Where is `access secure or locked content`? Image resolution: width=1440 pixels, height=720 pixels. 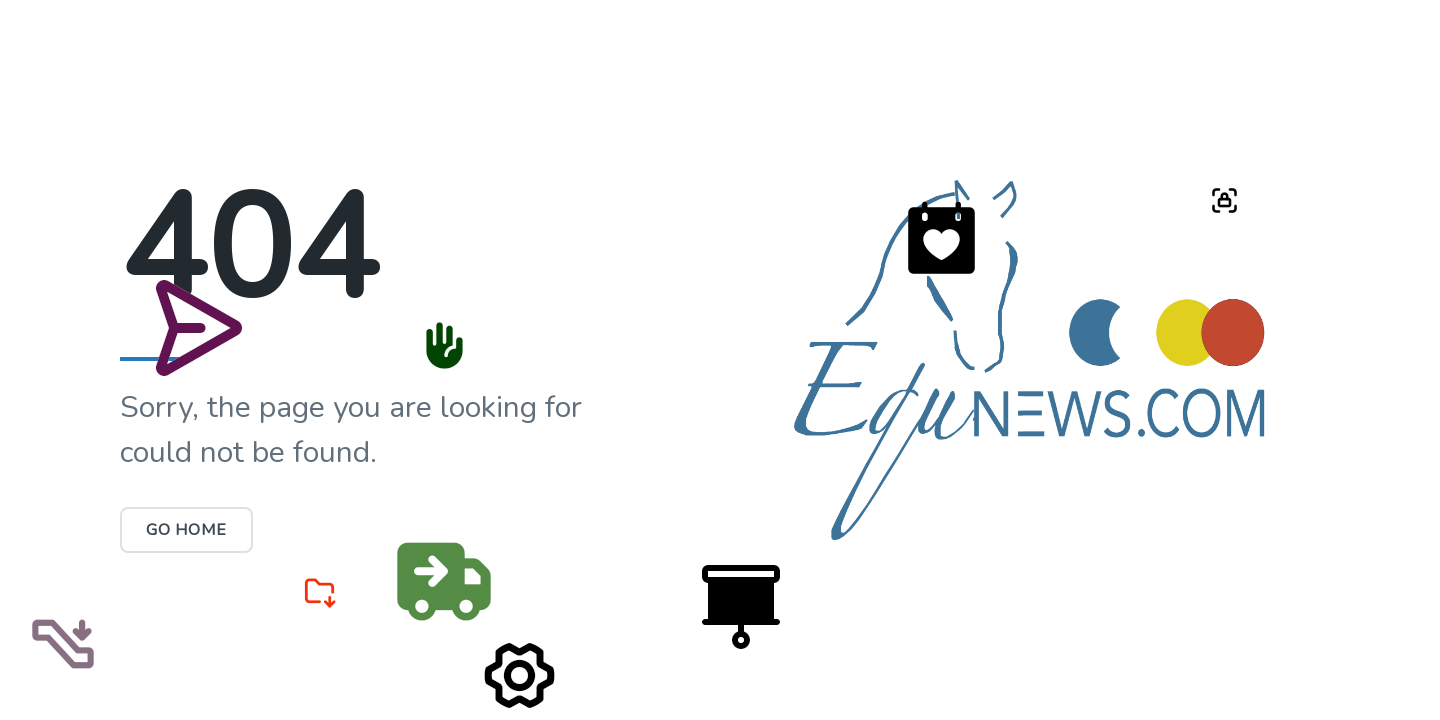
access secure or locked content is located at coordinates (1224, 200).